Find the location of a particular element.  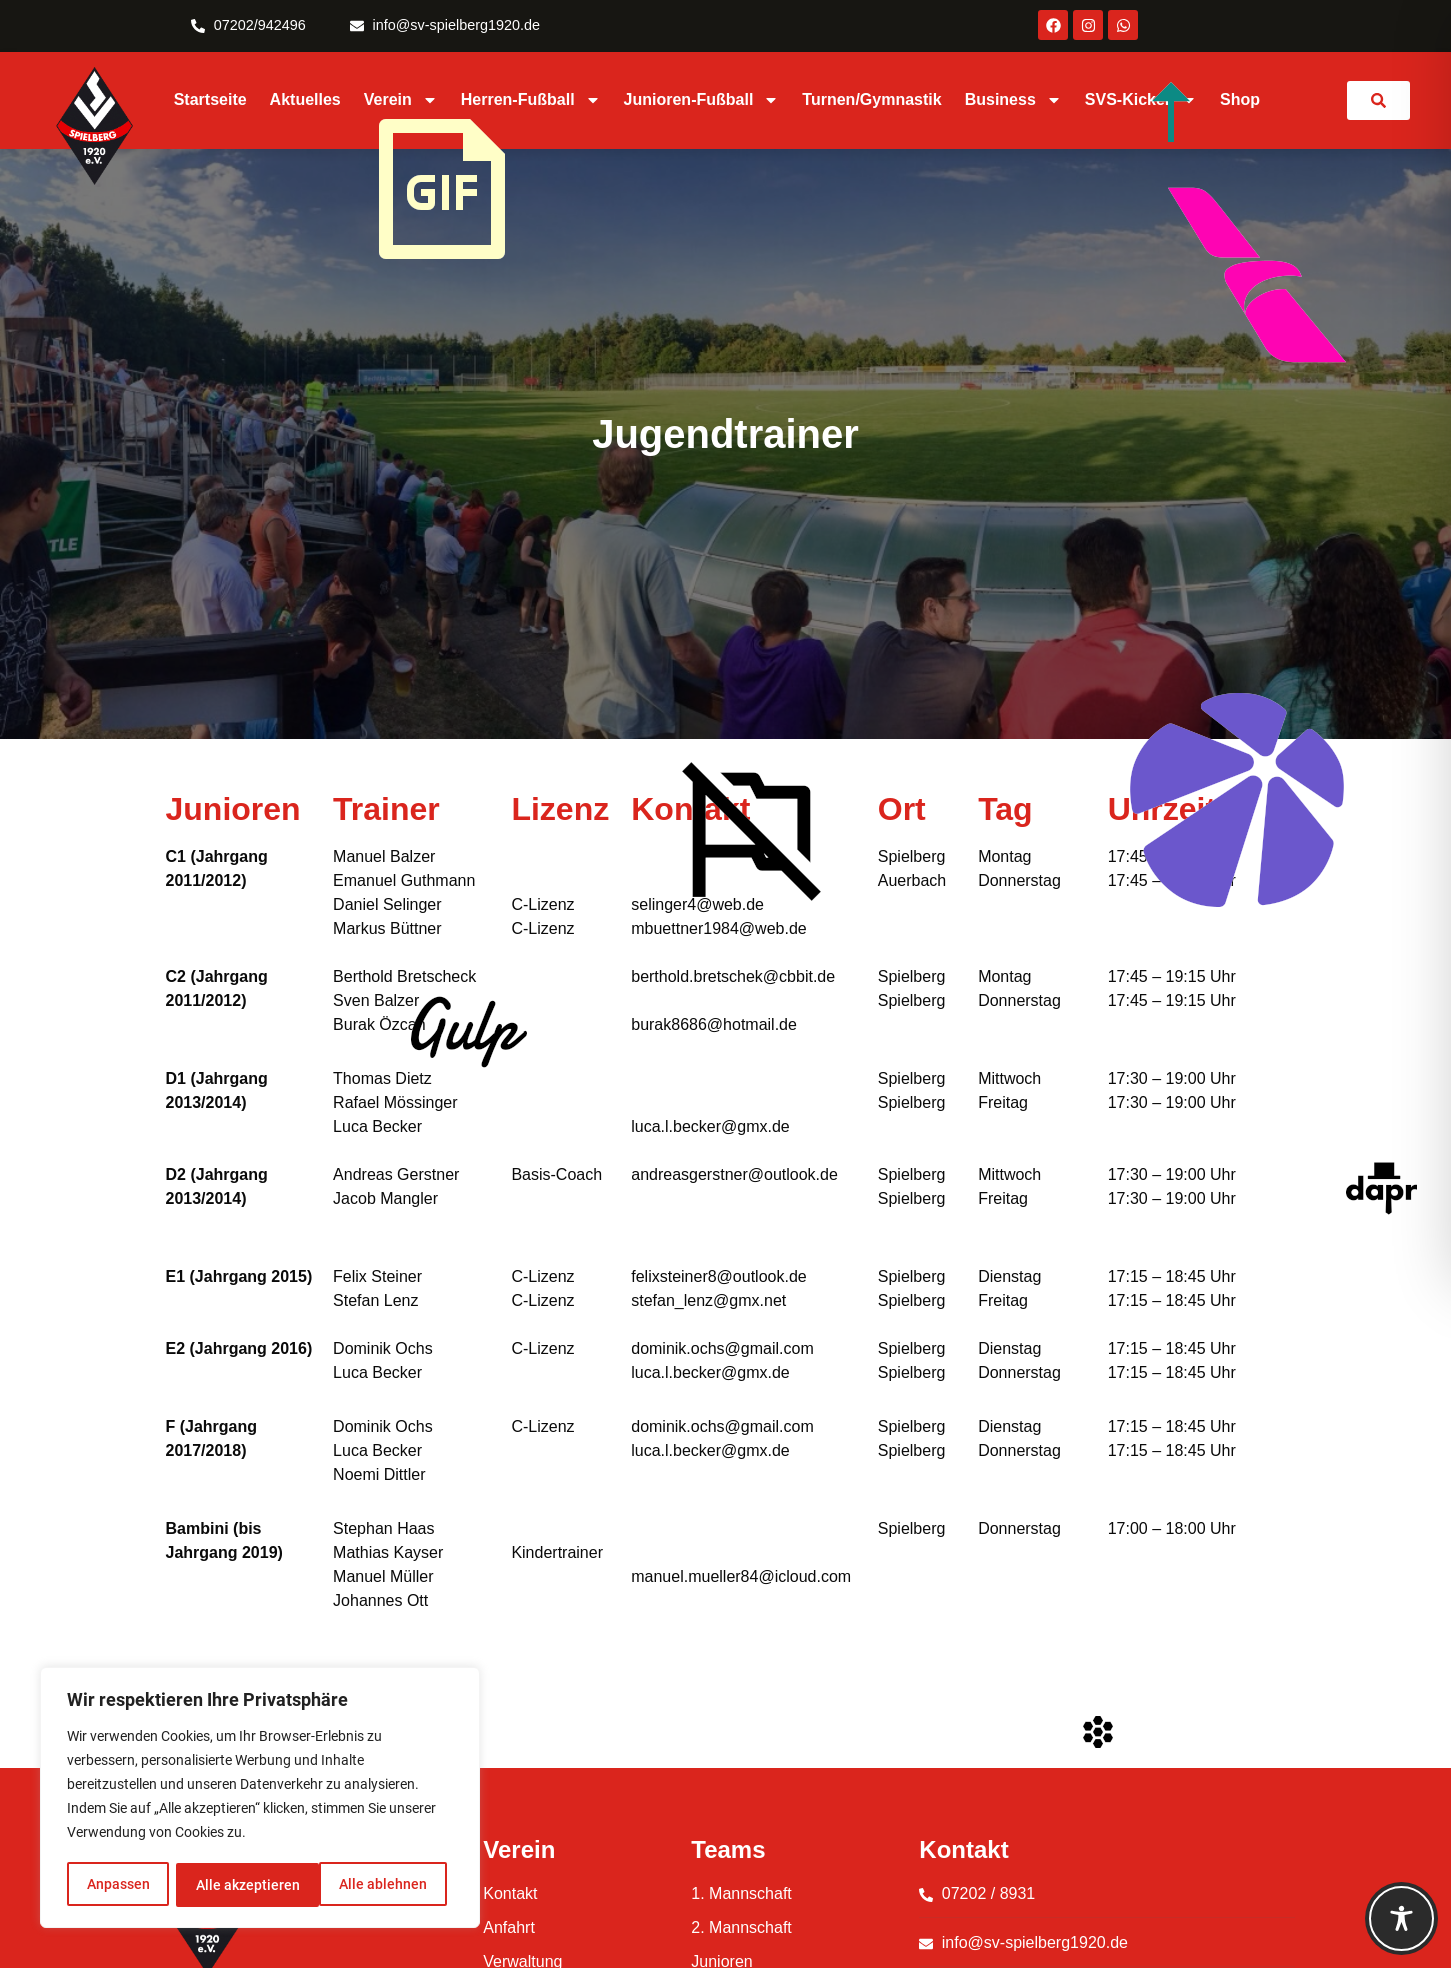

cloud native buildpacks logo is located at coordinates (1237, 800).